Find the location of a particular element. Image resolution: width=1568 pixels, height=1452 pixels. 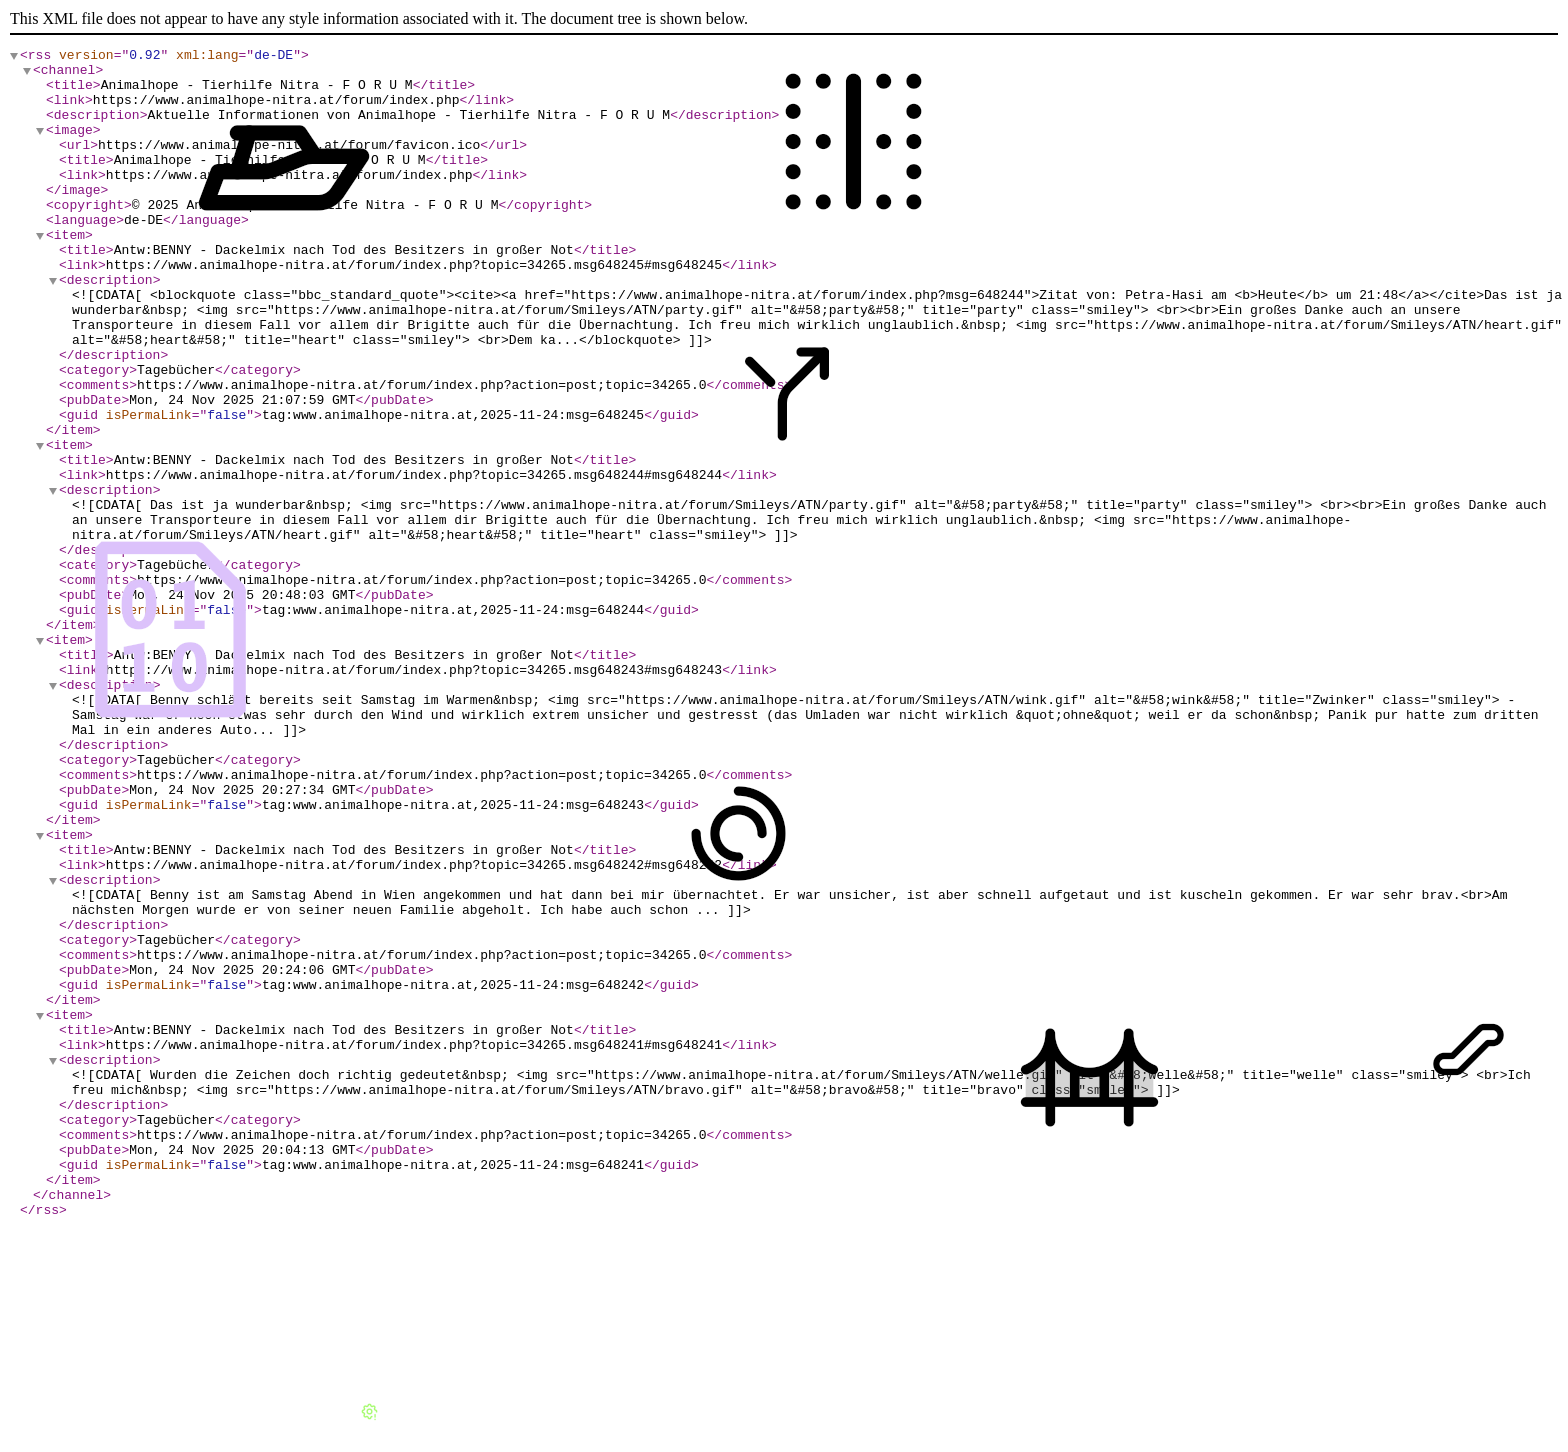

access boat rental or marina services is located at coordinates (284, 164).